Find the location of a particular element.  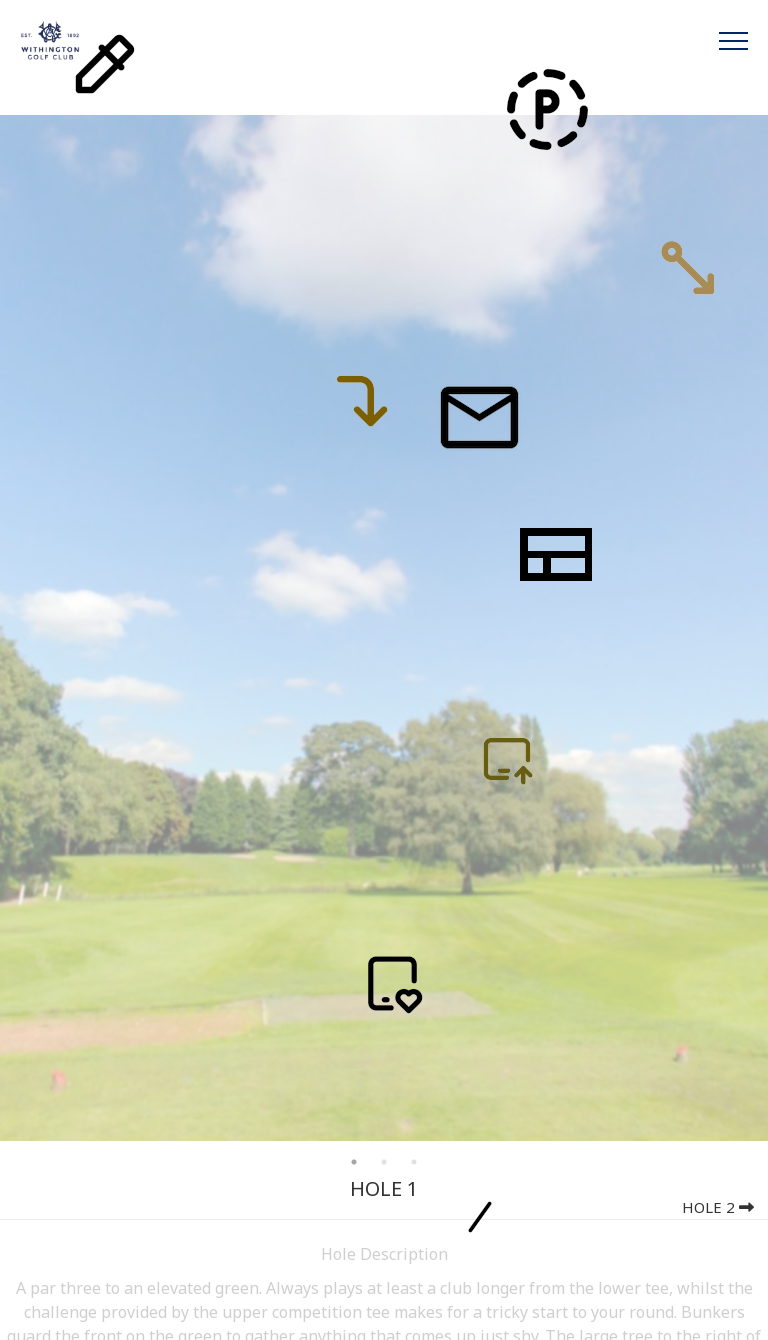

indicates parking location or zone is located at coordinates (547, 109).